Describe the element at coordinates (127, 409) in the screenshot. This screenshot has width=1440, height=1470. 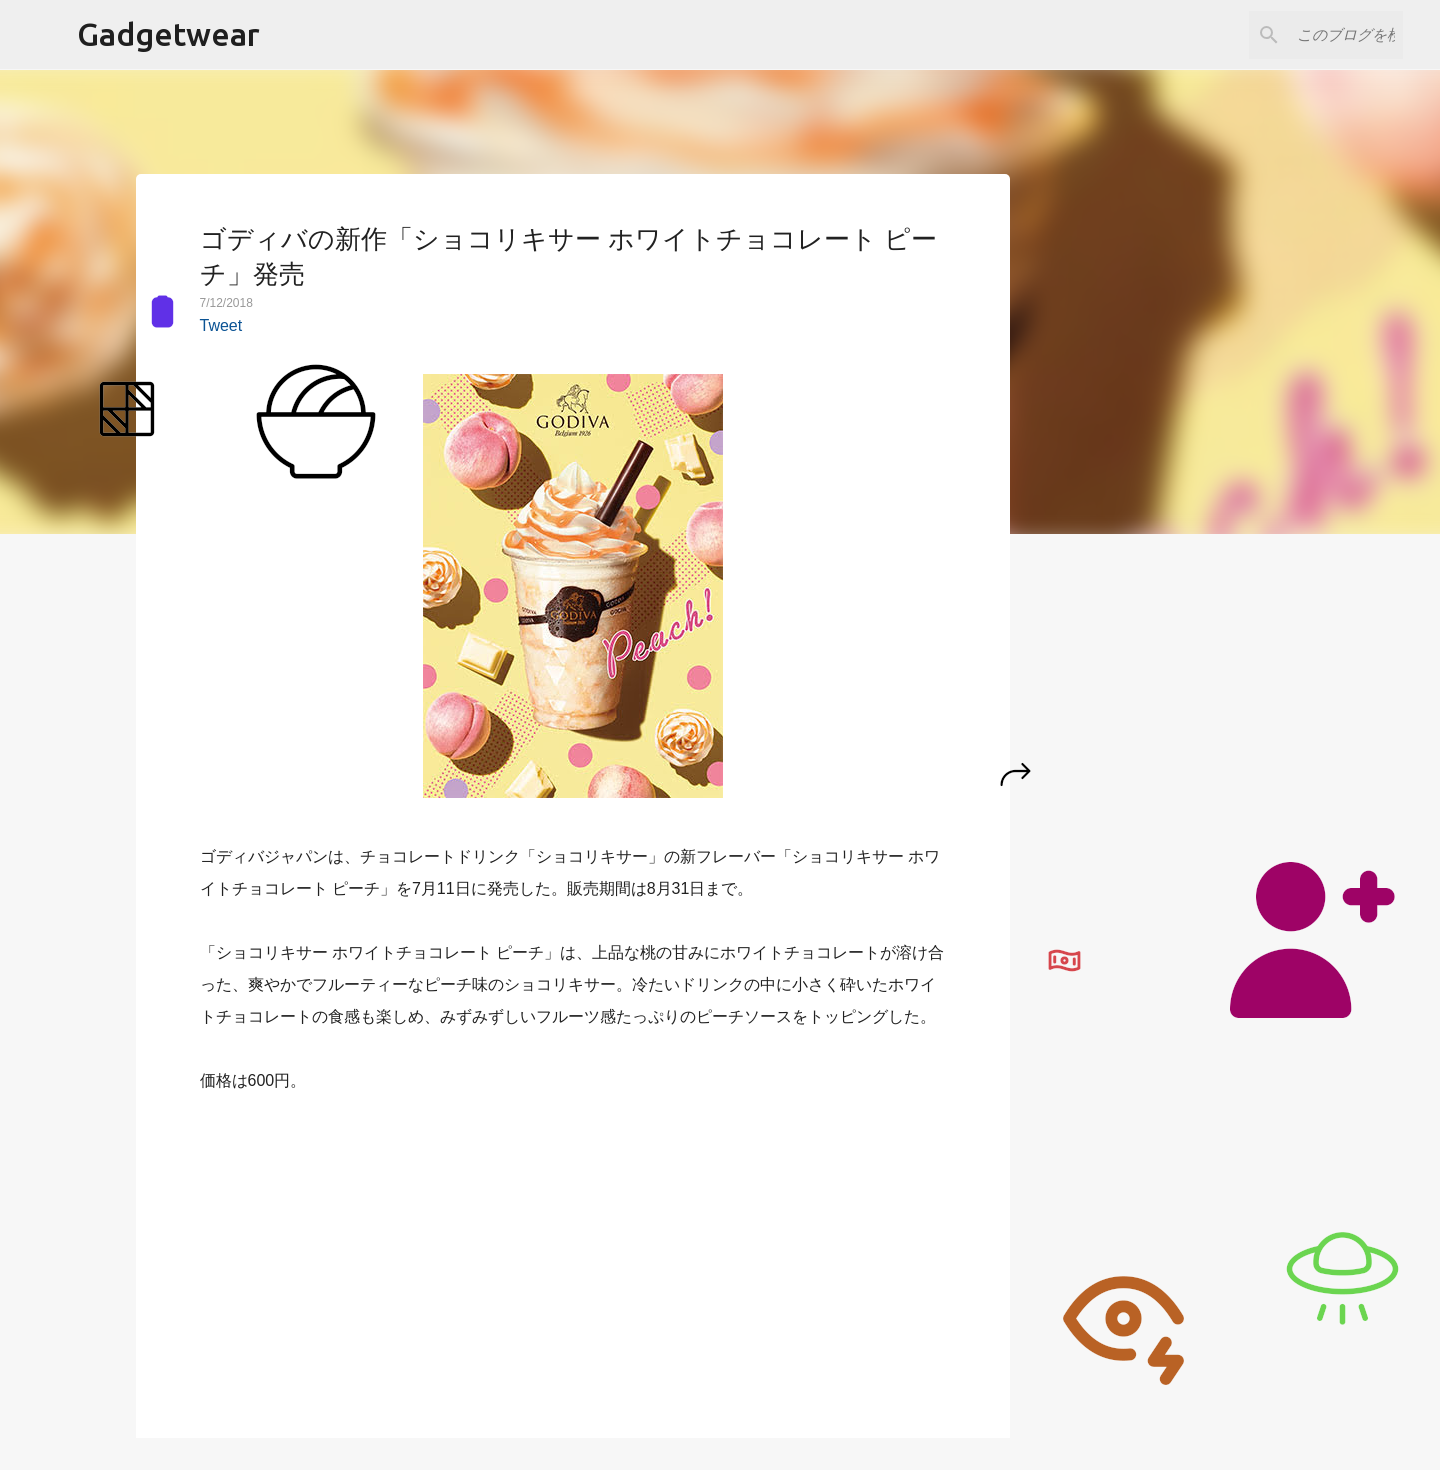
I see `indicates transparency in image editing` at that location.